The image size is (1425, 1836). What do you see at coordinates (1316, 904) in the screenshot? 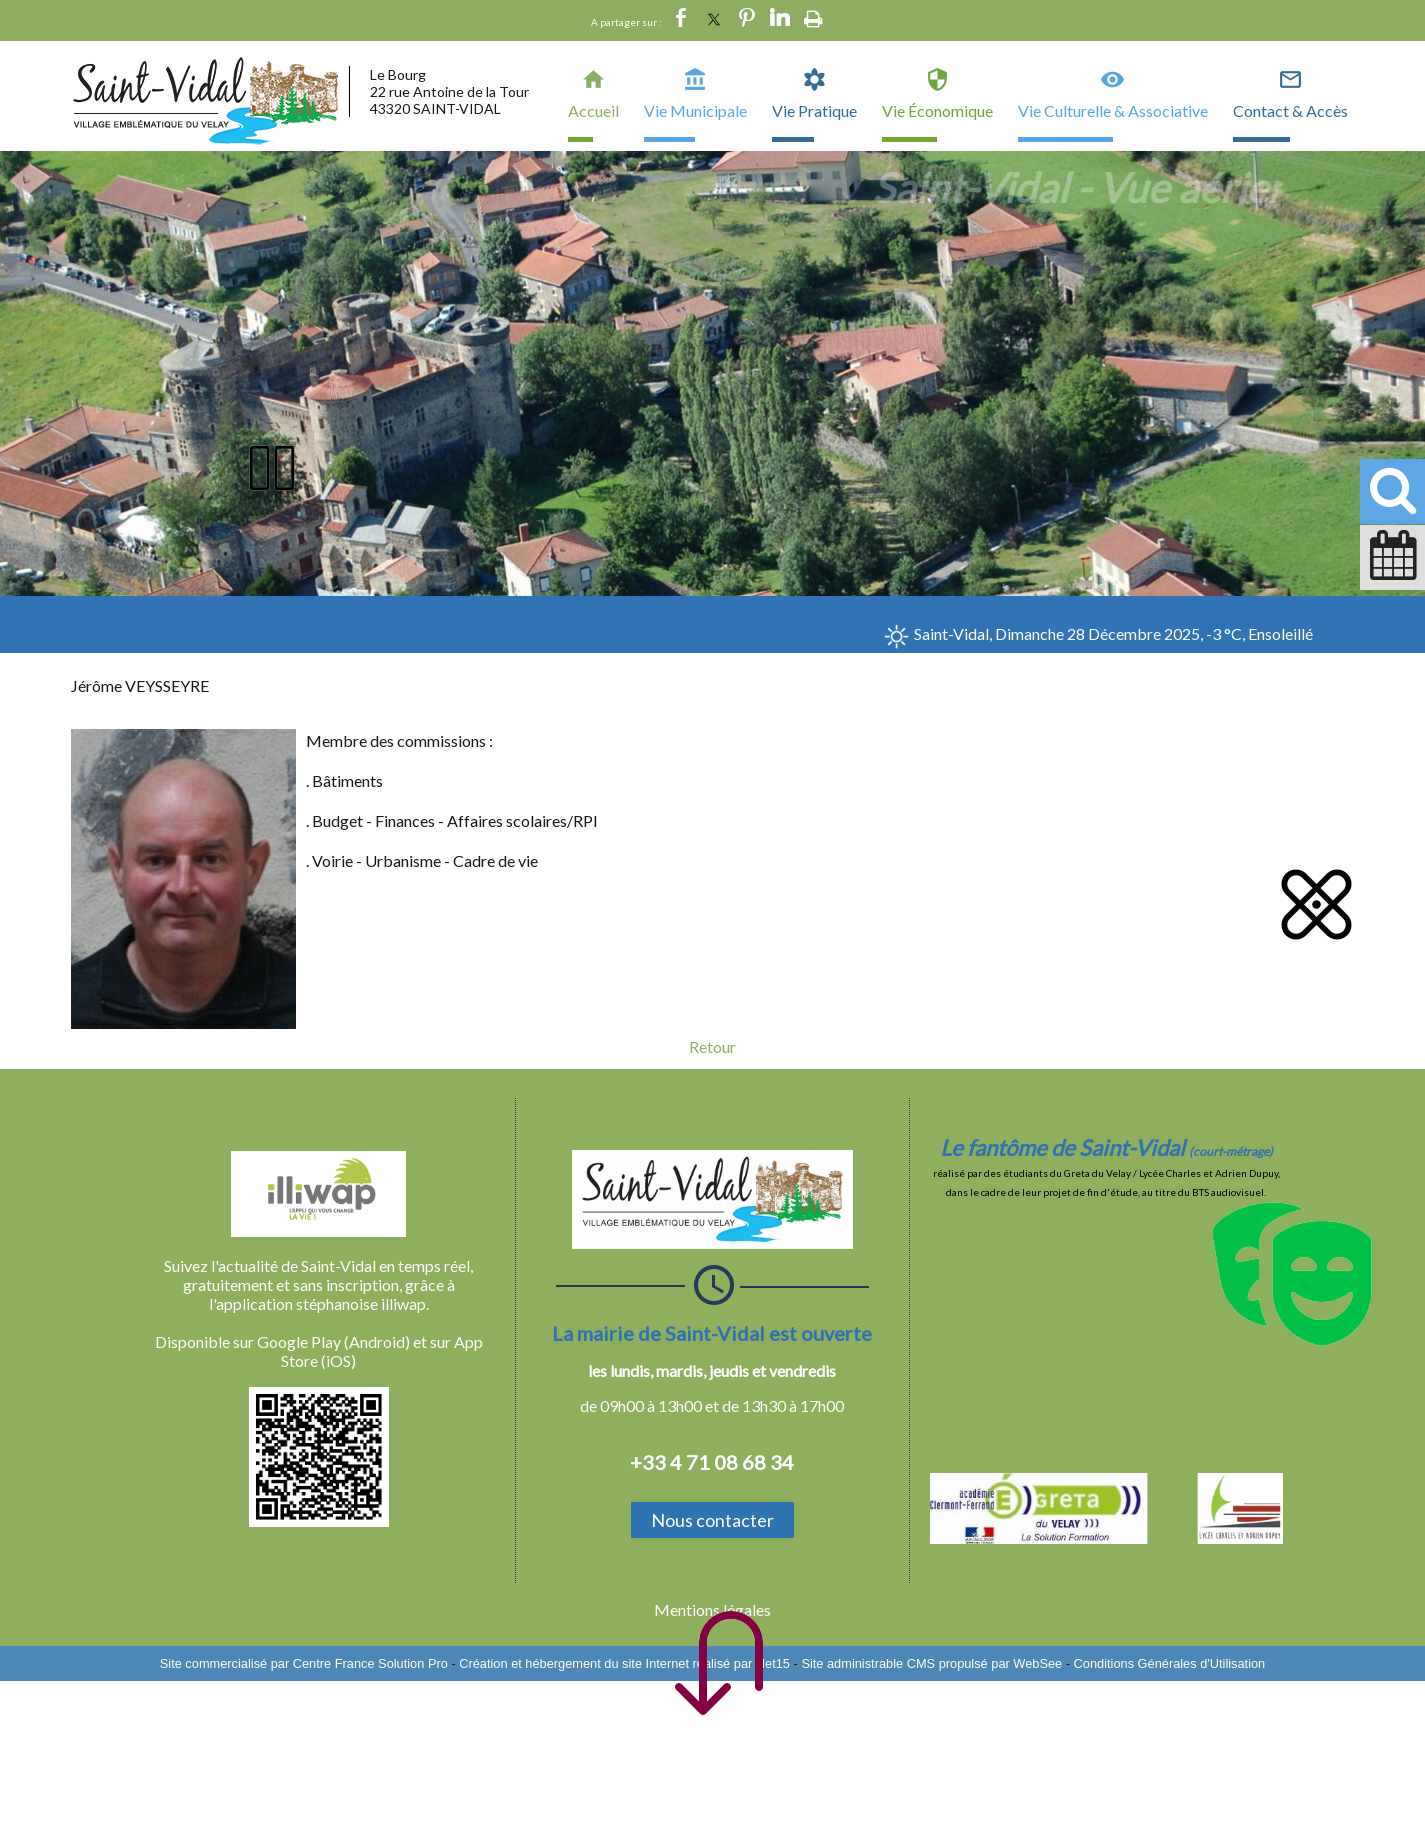
I see `access first aid or medical help resources` at bounding box center [1316, 904].